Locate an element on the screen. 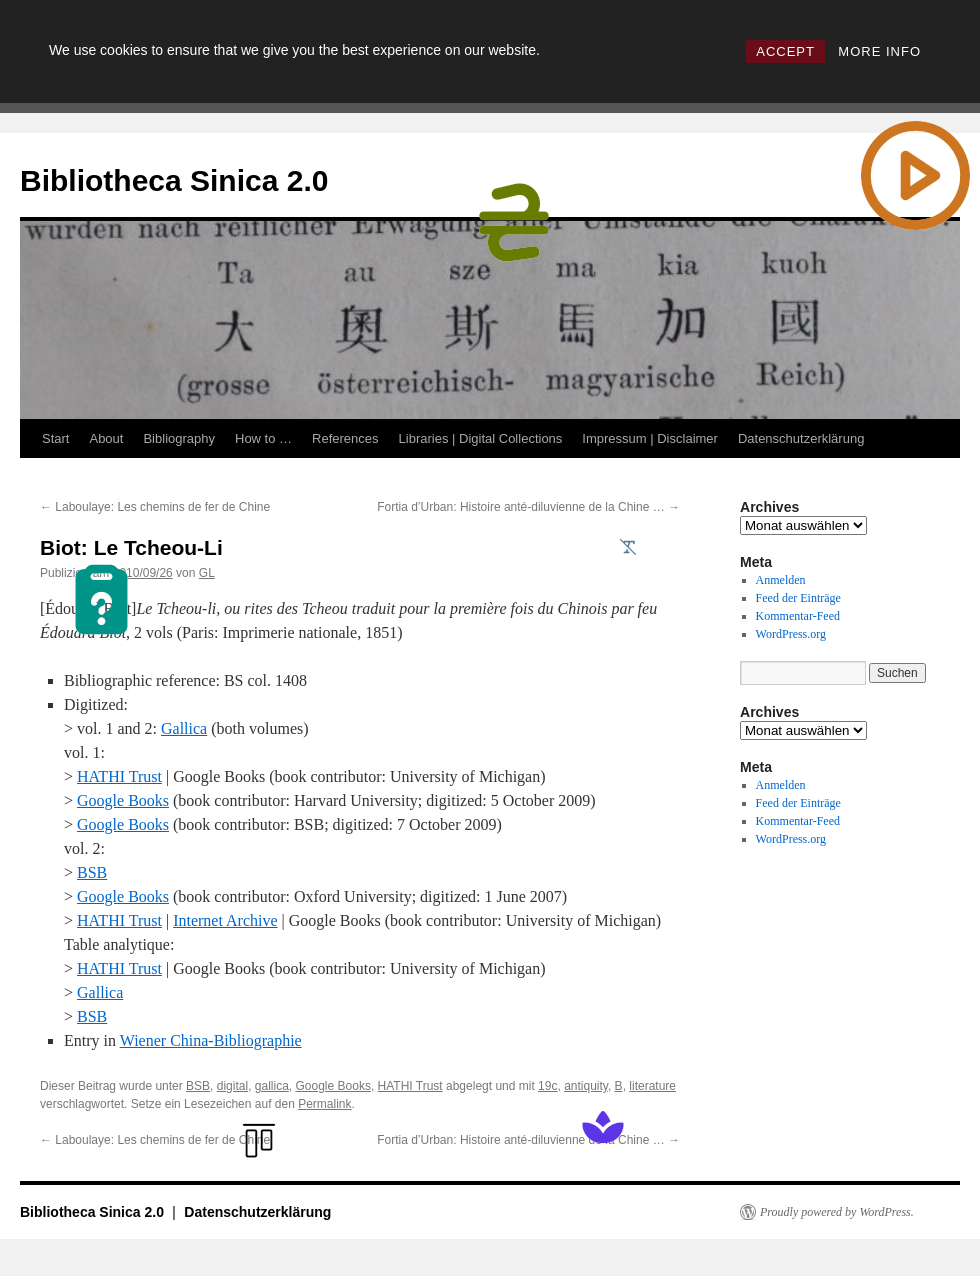 This screenshot has height=1276, width=980. play video or audio content is located at coordinates (915, 175).